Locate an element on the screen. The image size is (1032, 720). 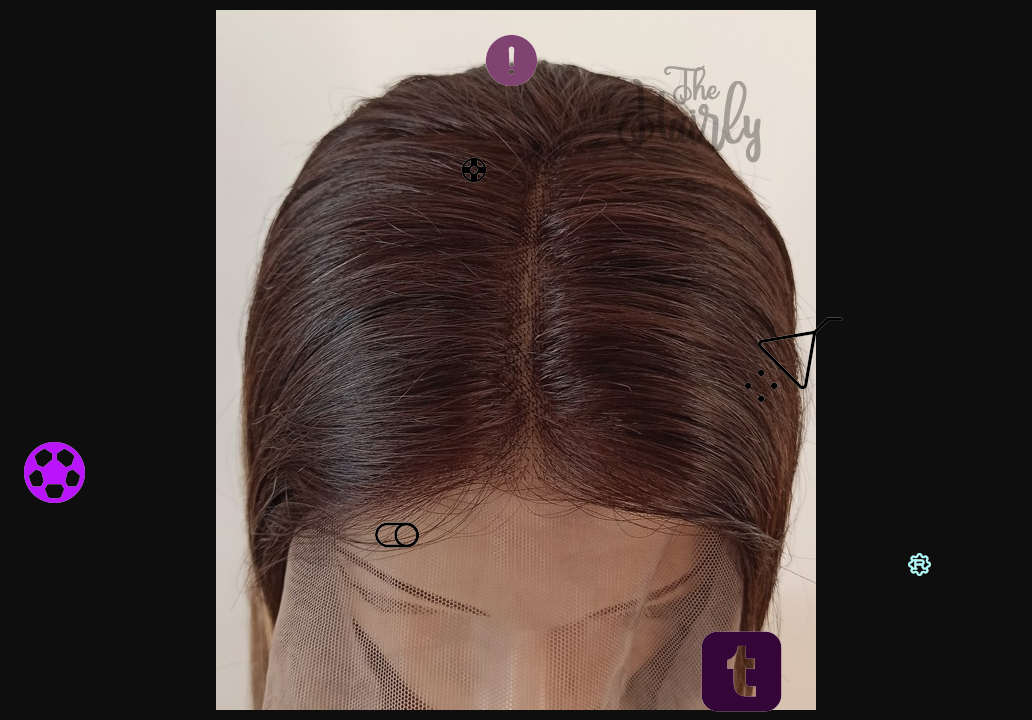
open the tumblr app is located at coordinates (741, 671).